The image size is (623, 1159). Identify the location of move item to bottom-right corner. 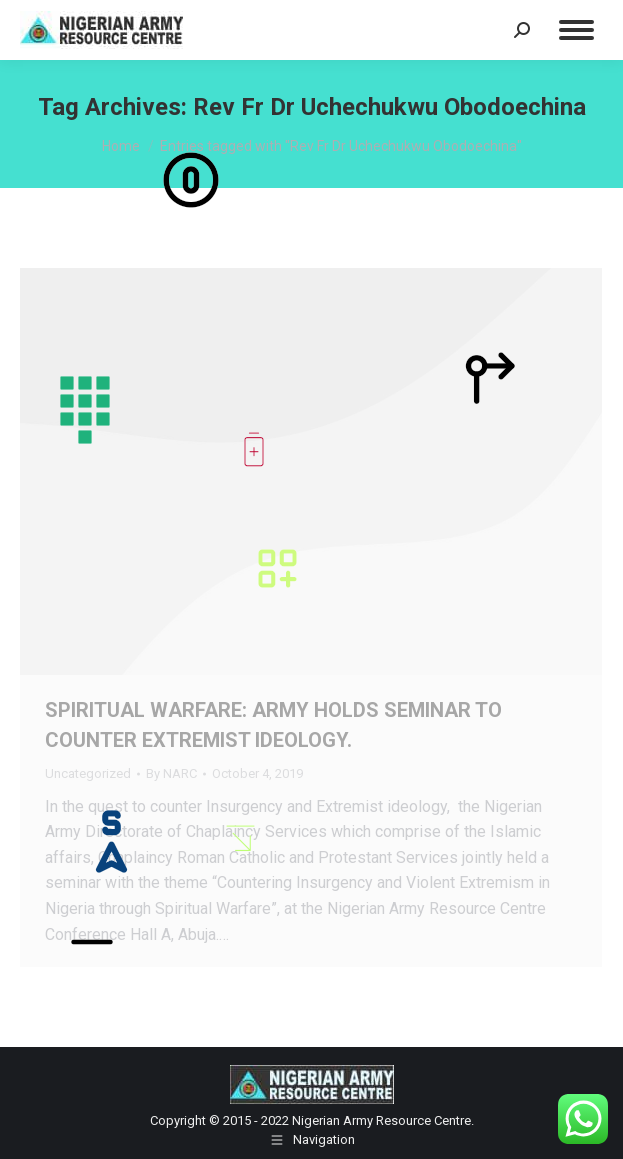
(240, 839).